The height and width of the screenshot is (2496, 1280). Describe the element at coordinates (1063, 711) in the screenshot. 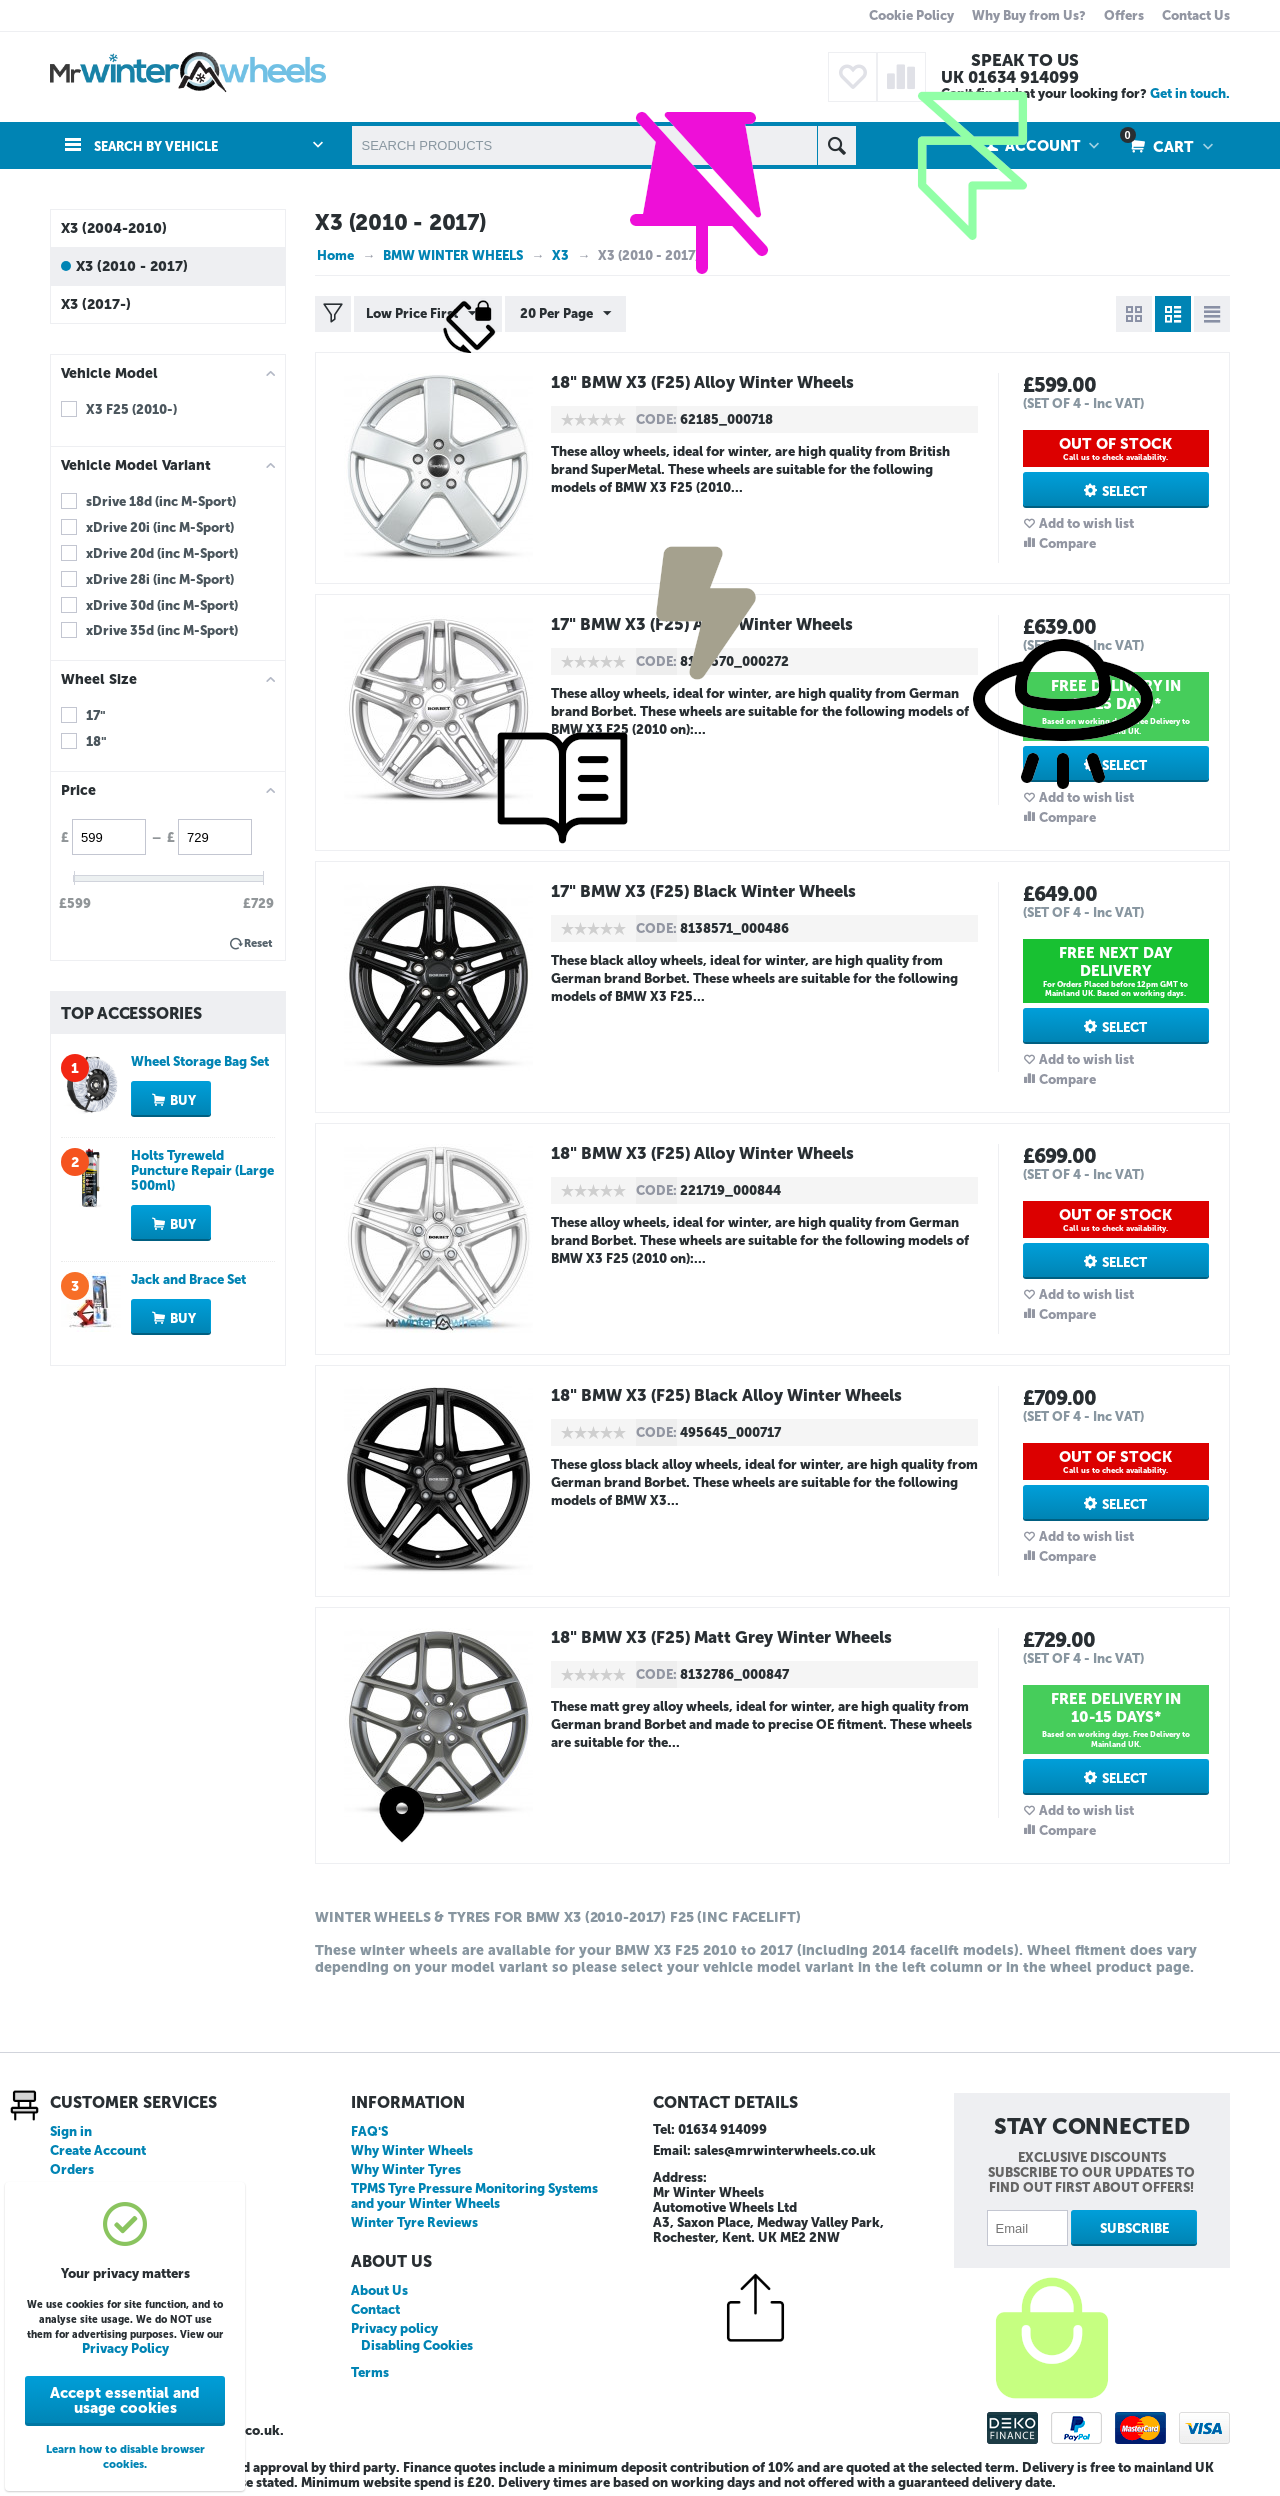

I see `access sci-fi or space-themed content` at that location.